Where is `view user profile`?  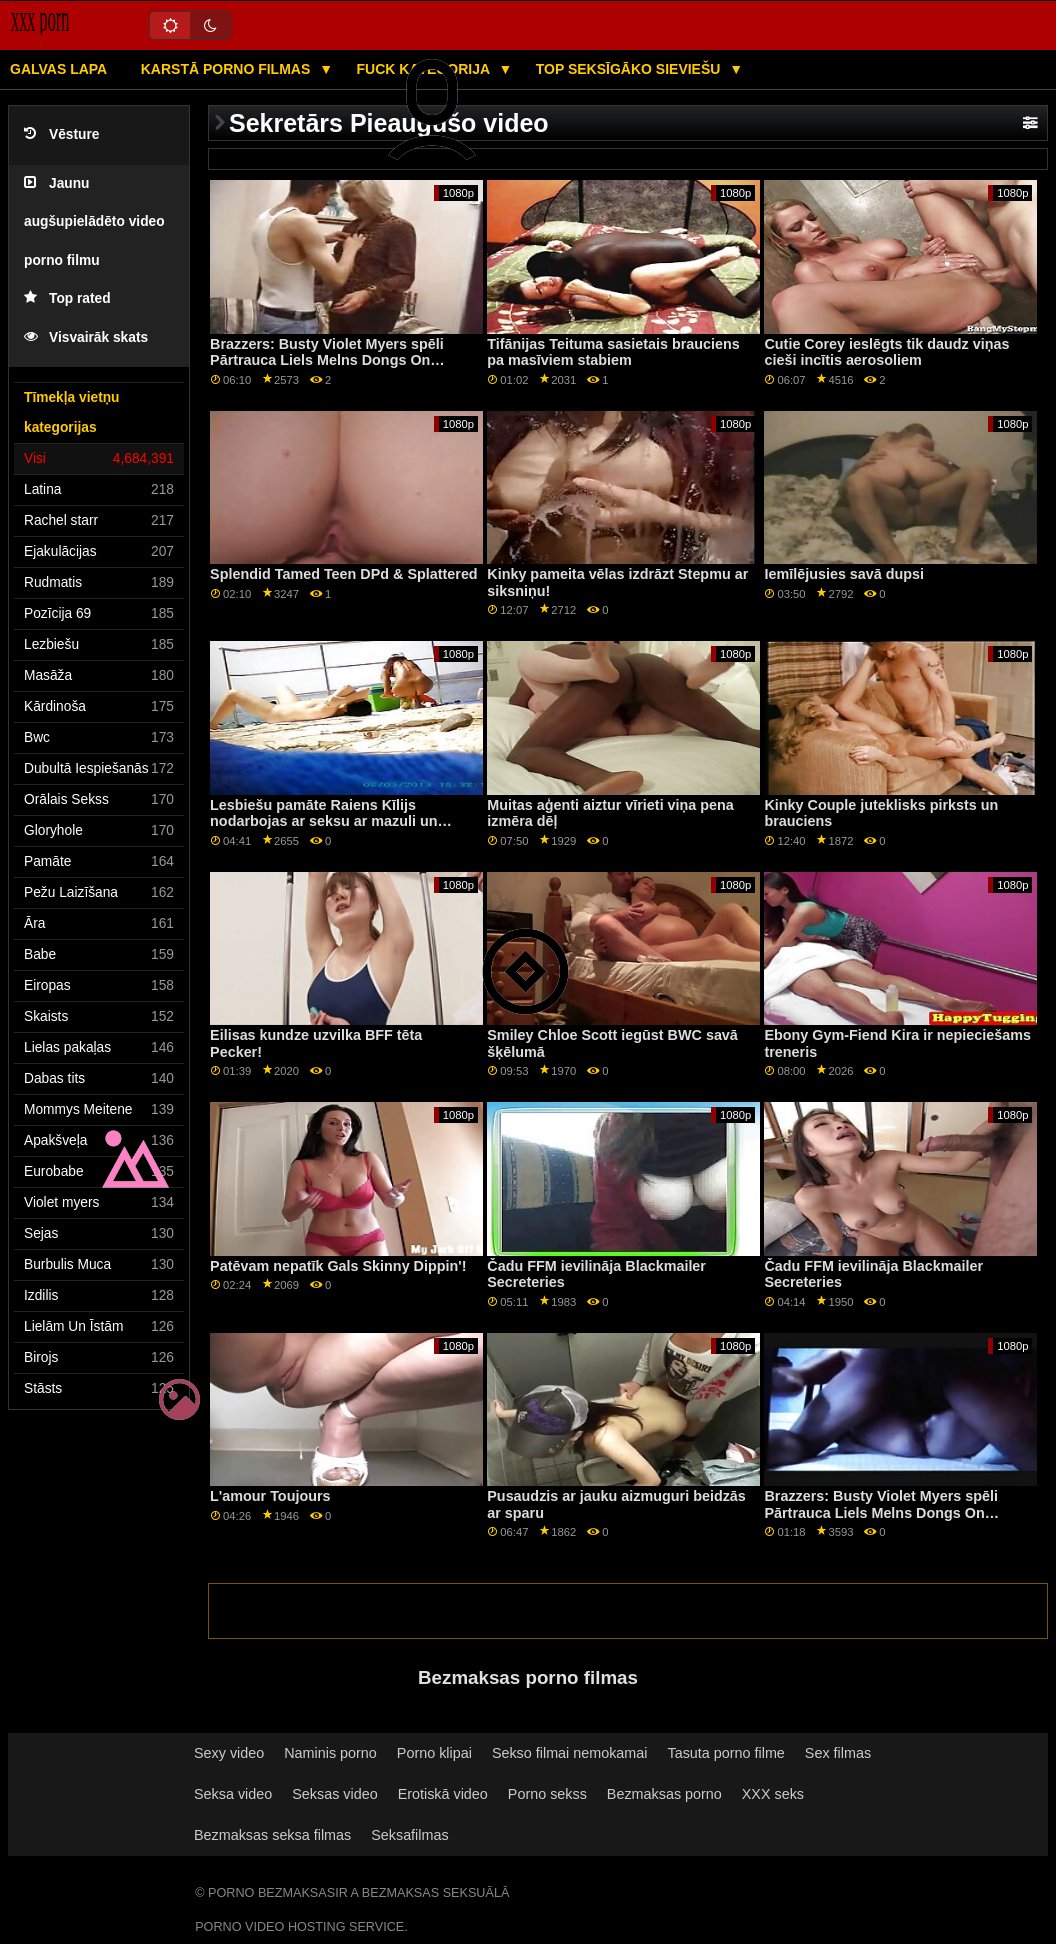 view user profile is located at coordinates (432, 110).